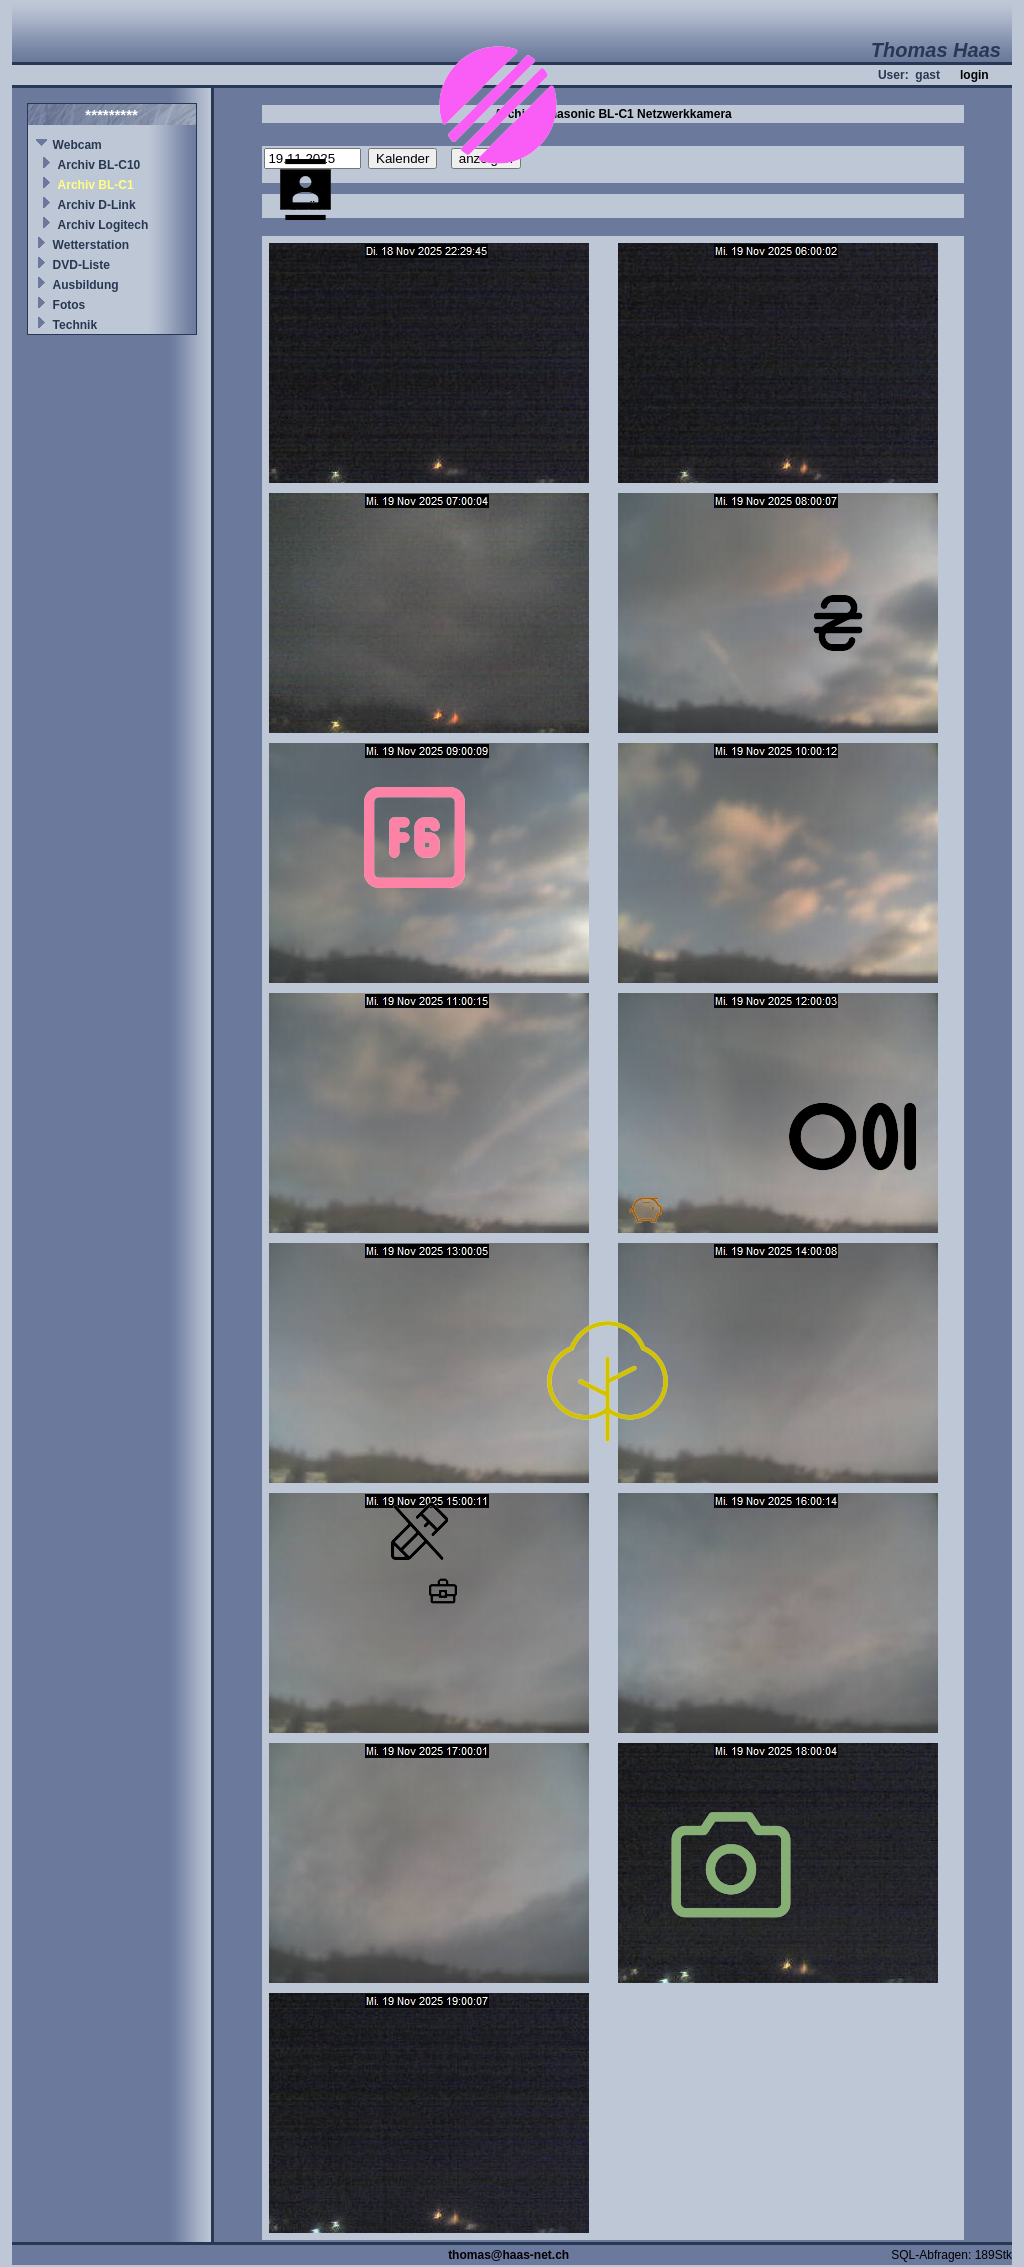  What do you see at coordinates (414, 837) in the screenshot?
I see `press F6 keyboard shortcut` at bounding box center [414, 837].